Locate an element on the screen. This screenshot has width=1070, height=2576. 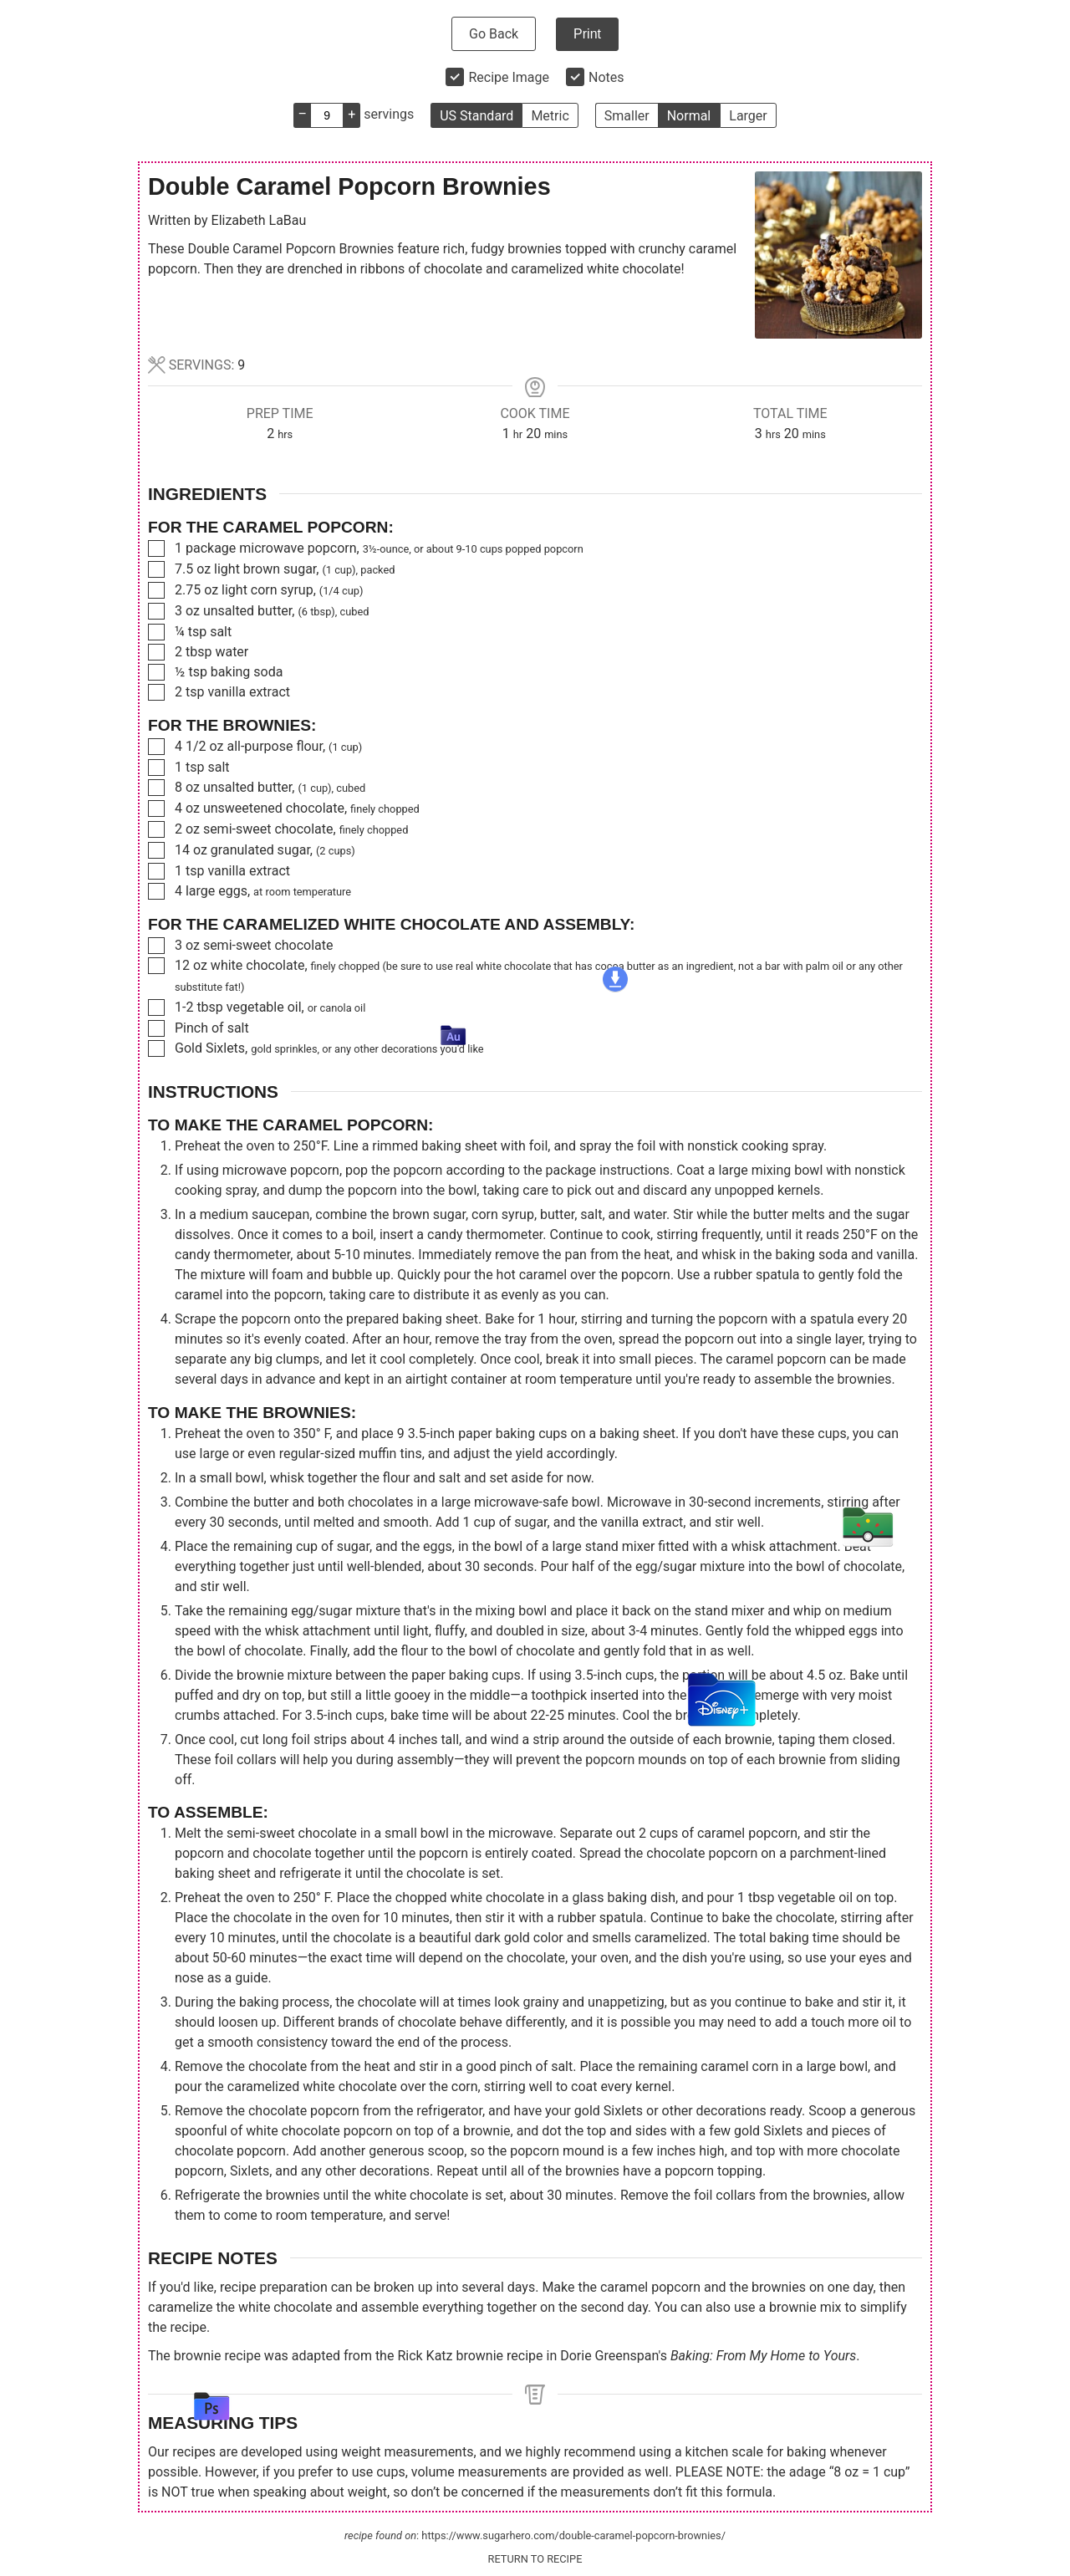
access your downloads folder is located at coordinates (615, 979).